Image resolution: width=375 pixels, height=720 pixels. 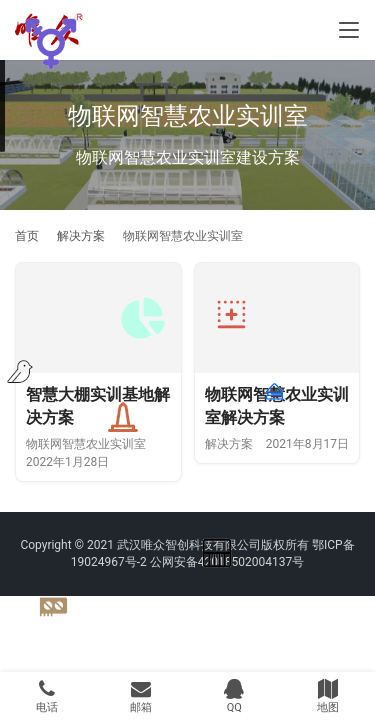 I want to click on navigate to twitter or social media sharing, so click(x=20, y=372).